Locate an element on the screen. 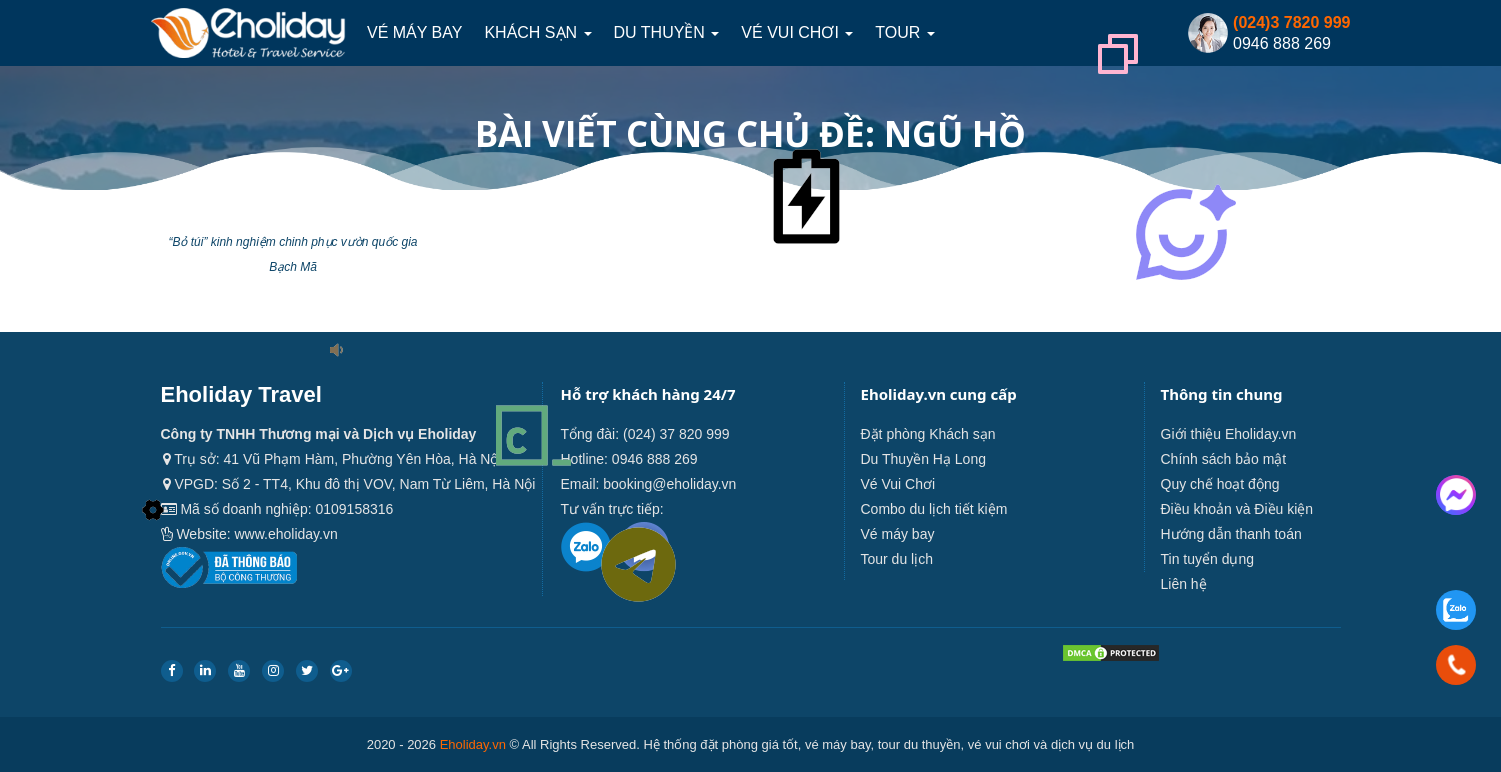  start a conversation with AI assistant is located at coordinates (1181, 234).